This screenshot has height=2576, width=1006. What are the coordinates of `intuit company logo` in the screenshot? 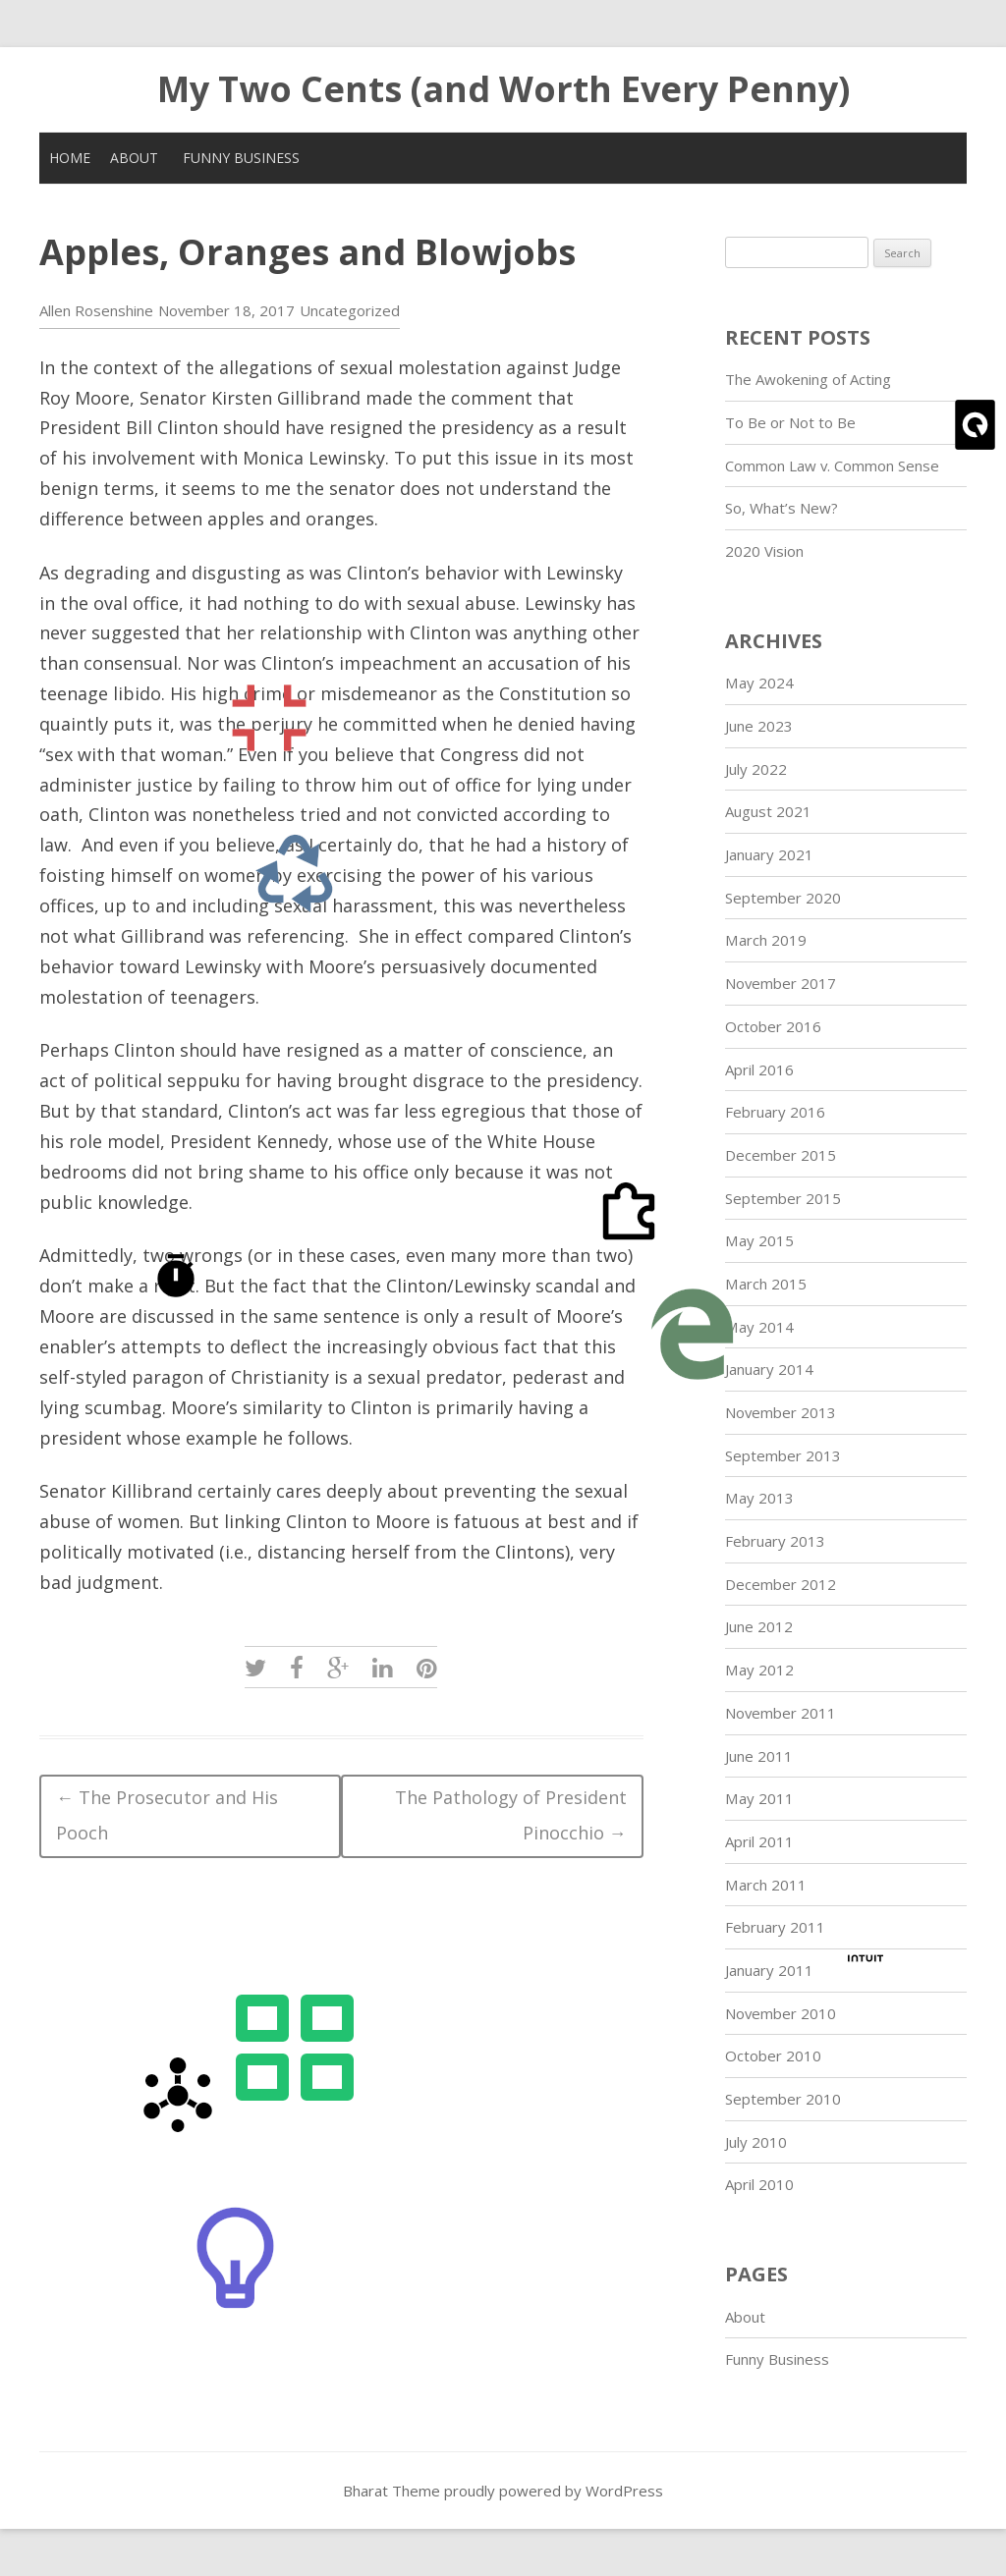 It's located at (866, 1958).